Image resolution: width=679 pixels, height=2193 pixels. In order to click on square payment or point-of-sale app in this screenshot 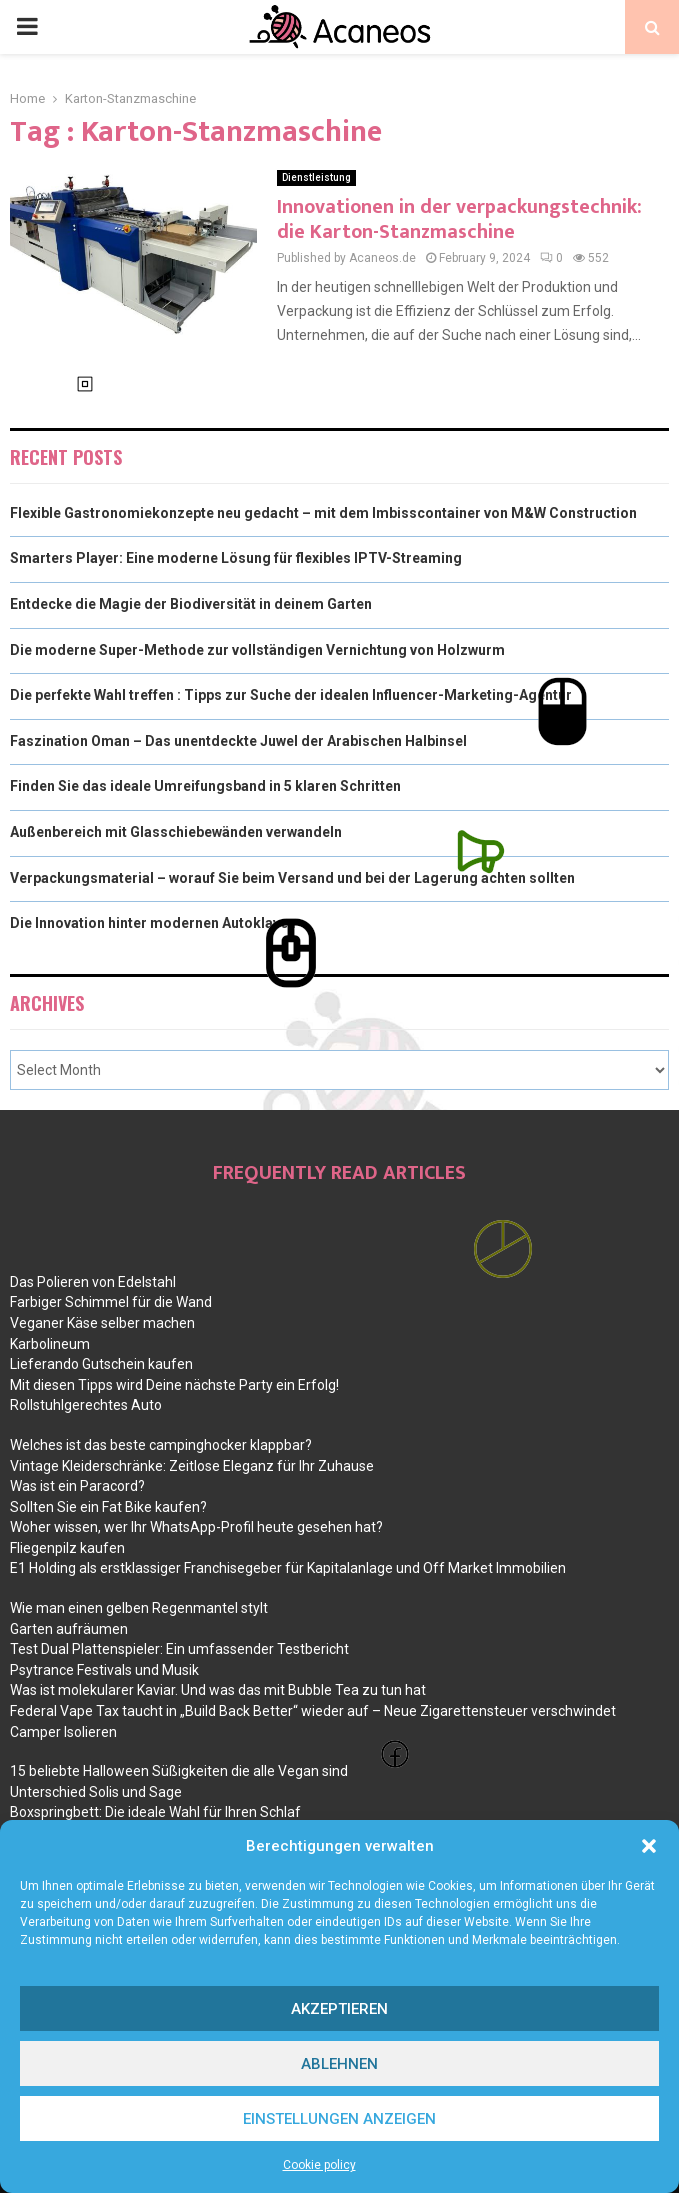, I will do `click(85, 384)`.